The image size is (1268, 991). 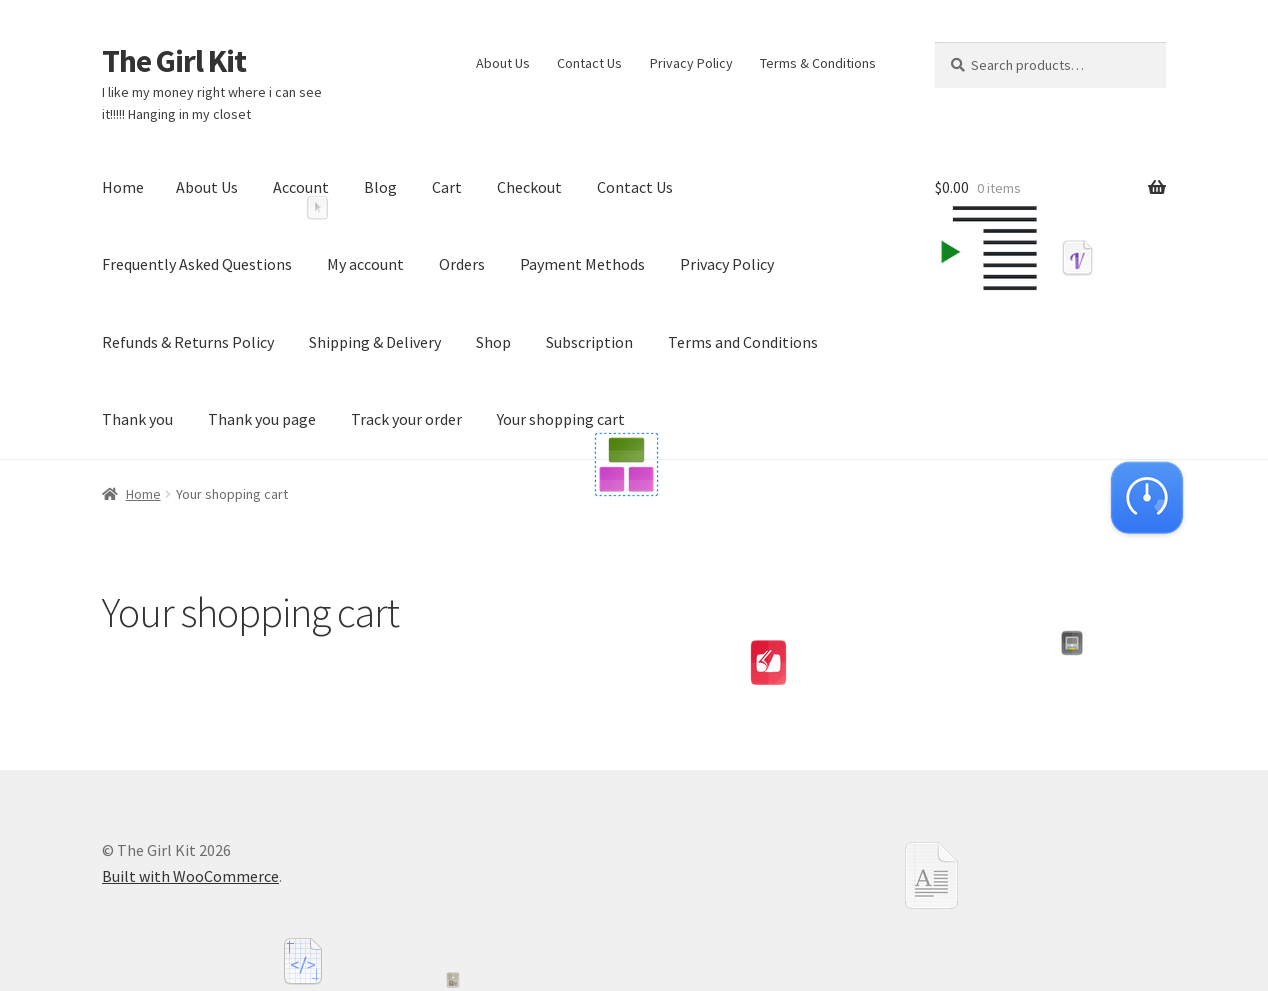 I want to click on a 7z compressed archive file, so click(x=453, y=980).